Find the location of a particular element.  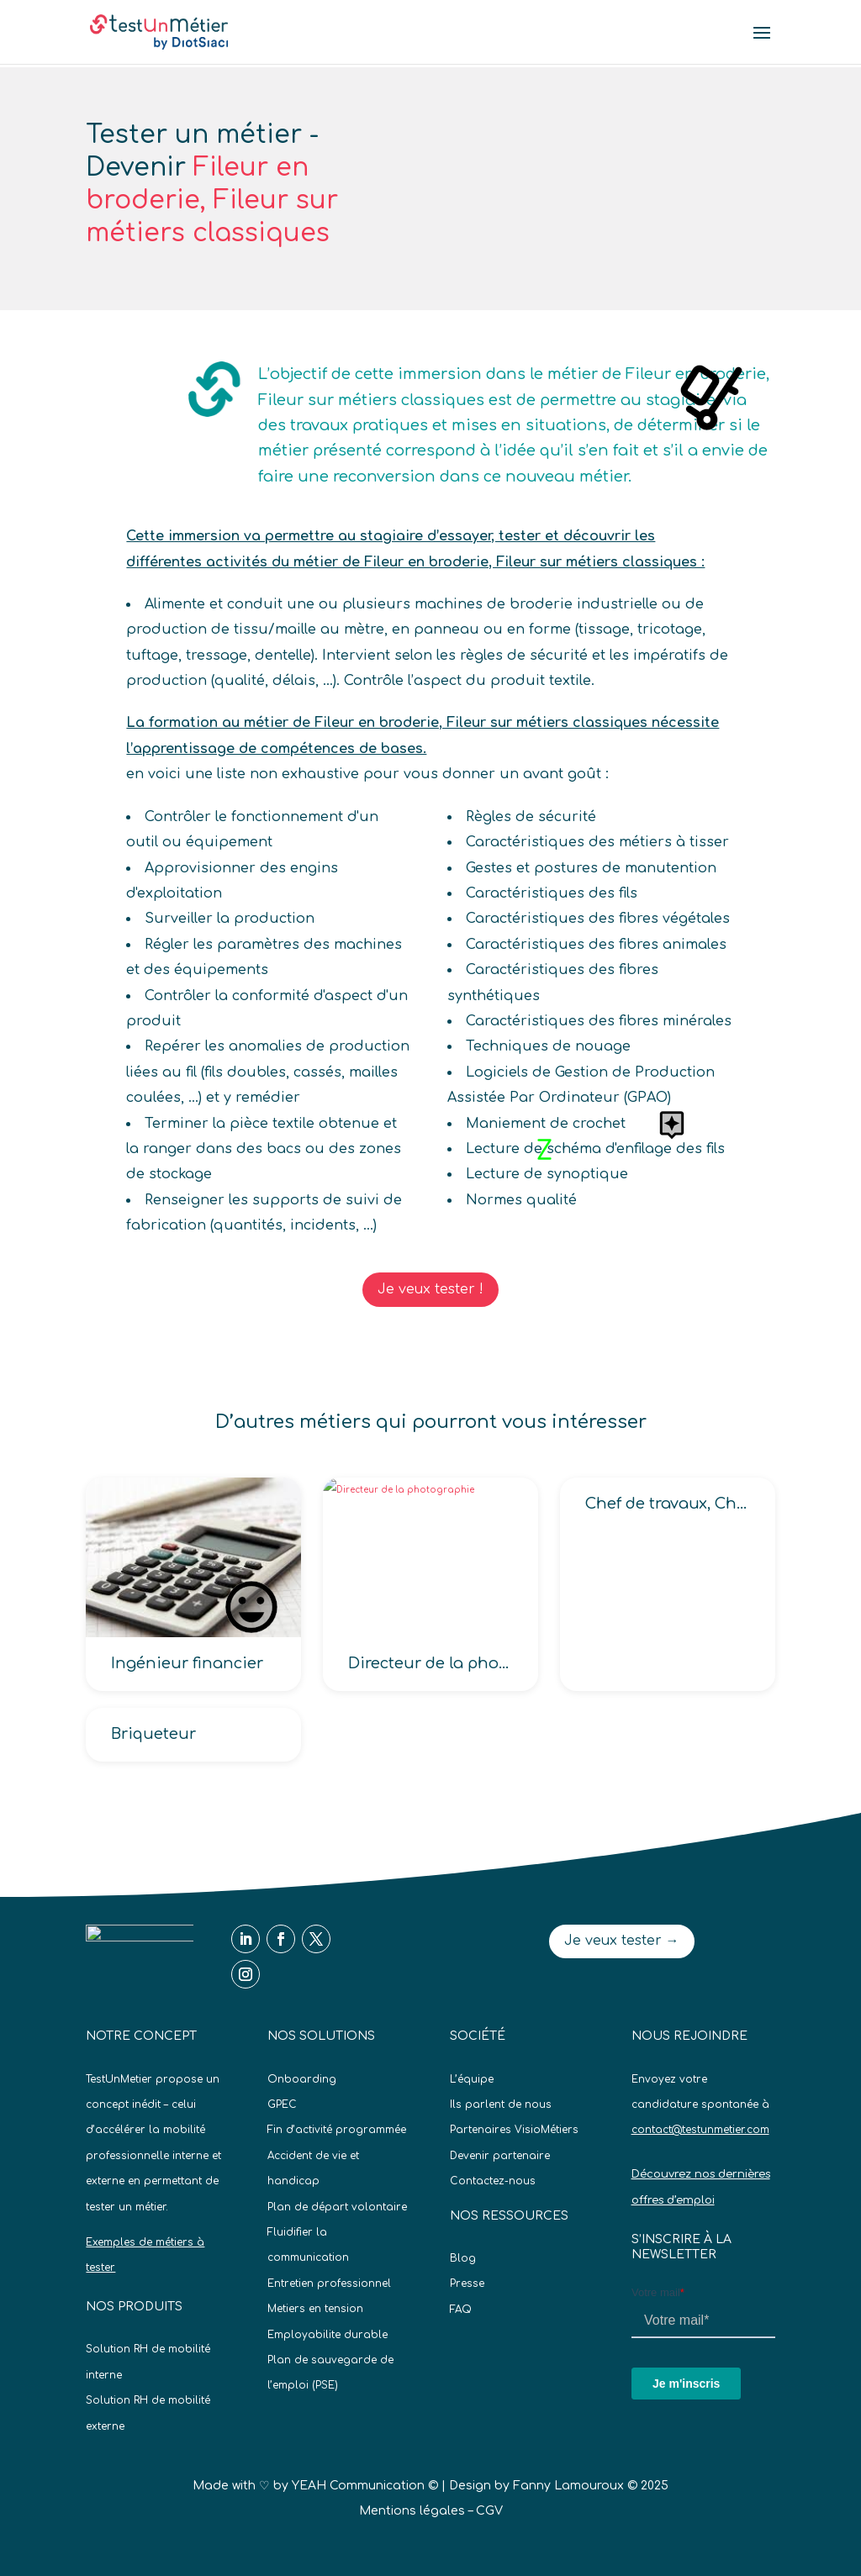

view your shopping cart is located at coordinates (710, 395).